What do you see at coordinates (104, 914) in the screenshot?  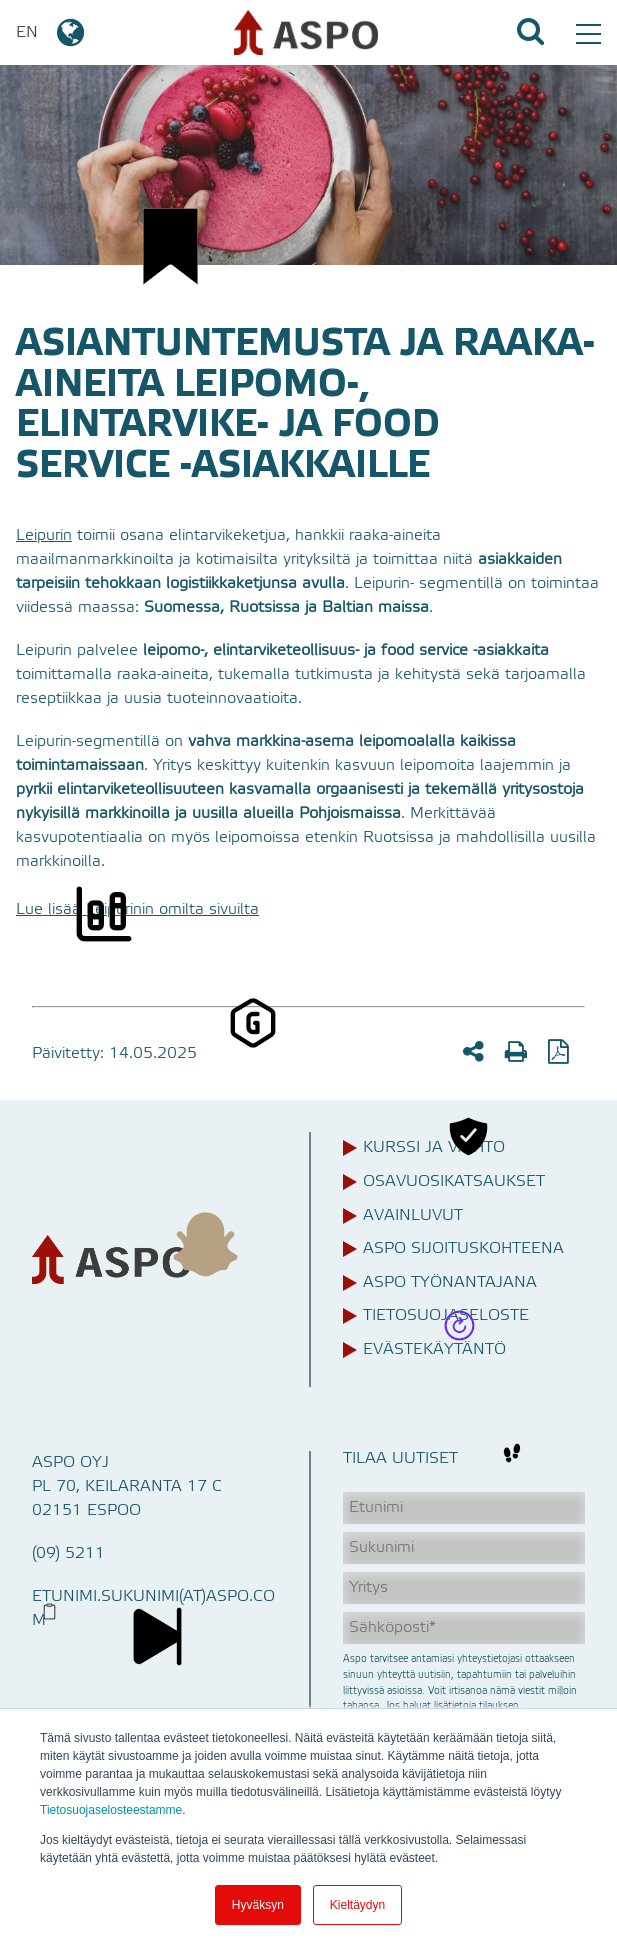 I see `view stacked column chart data` at bounding box center [104, 914].